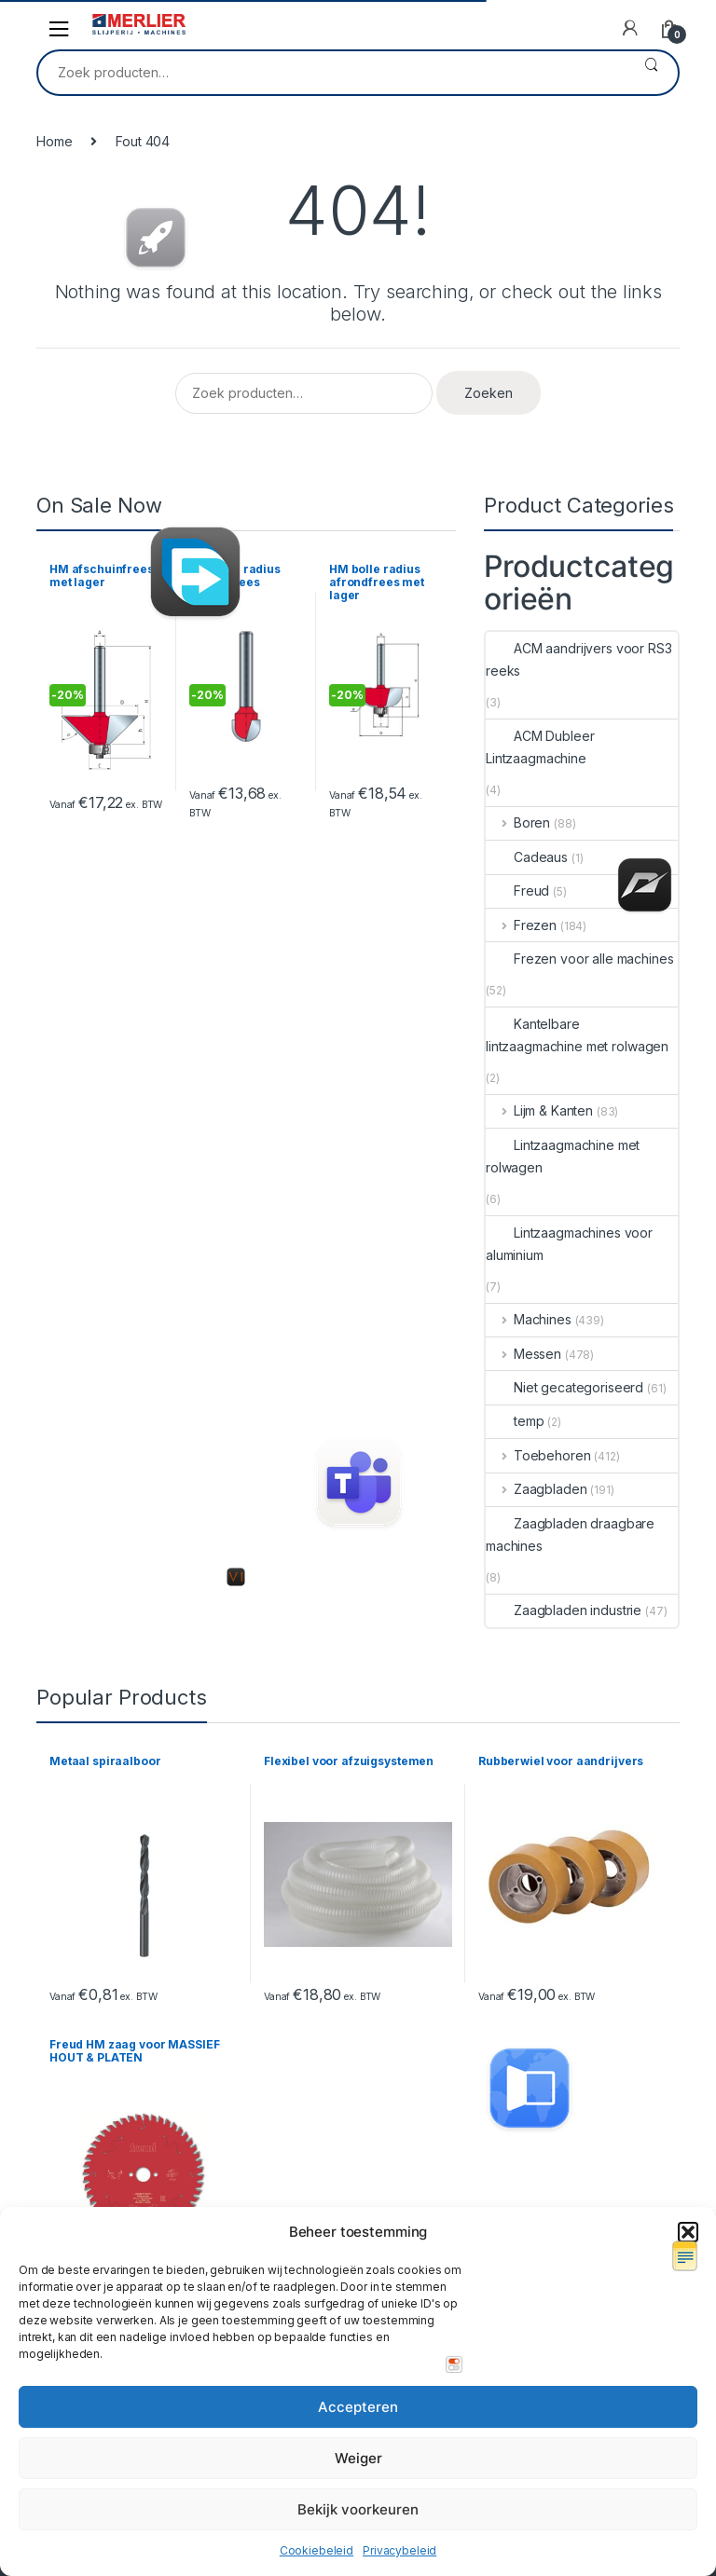 The height and width of the screenshot is (2576, 716). What do you see at coordinates (684, 2255) in the screenshot?
I see `open the notes application` at bounding box center [684, 2255].